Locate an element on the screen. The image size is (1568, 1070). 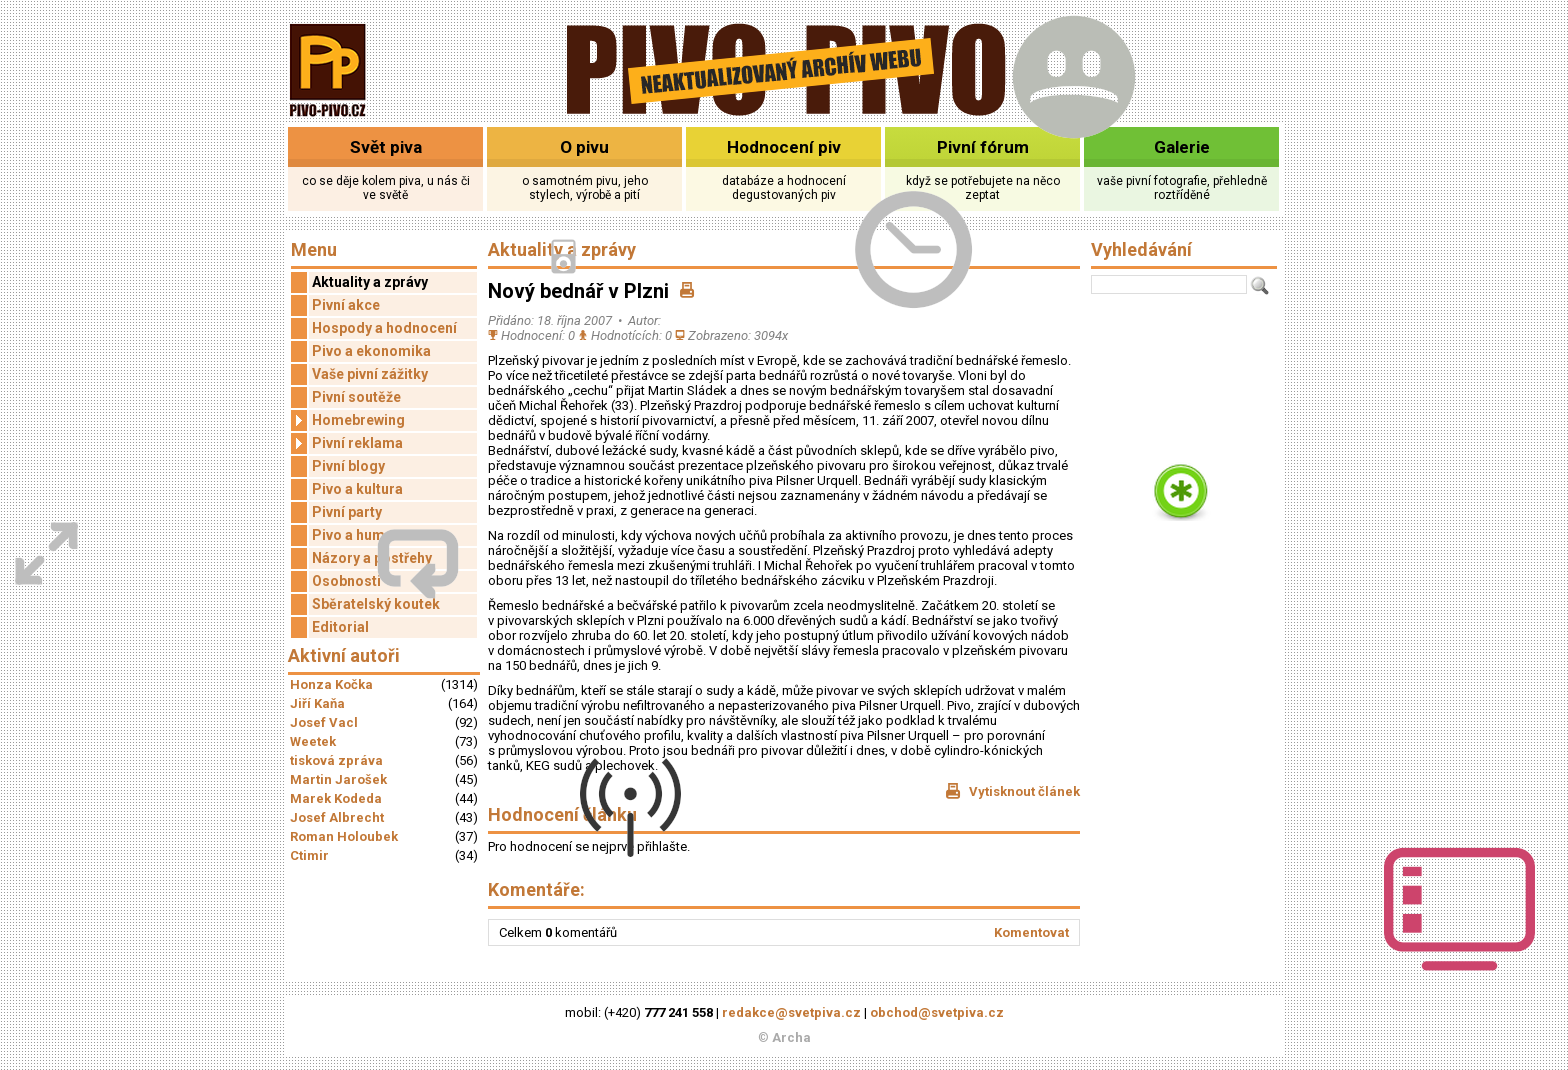
access ubuntu panel preferences is located at coordinates (1459, 904).